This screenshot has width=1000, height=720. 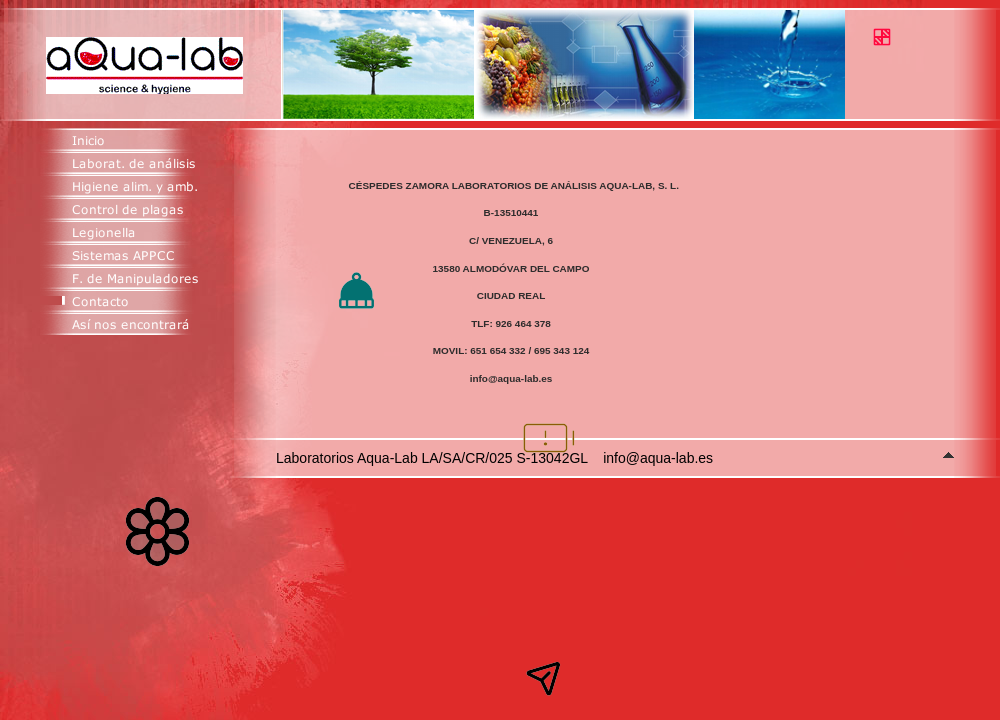 What do you see at coordinates (882, 37) in the screenshot?
I see `toggle transparency grid view` at bounding box center [882, 37].